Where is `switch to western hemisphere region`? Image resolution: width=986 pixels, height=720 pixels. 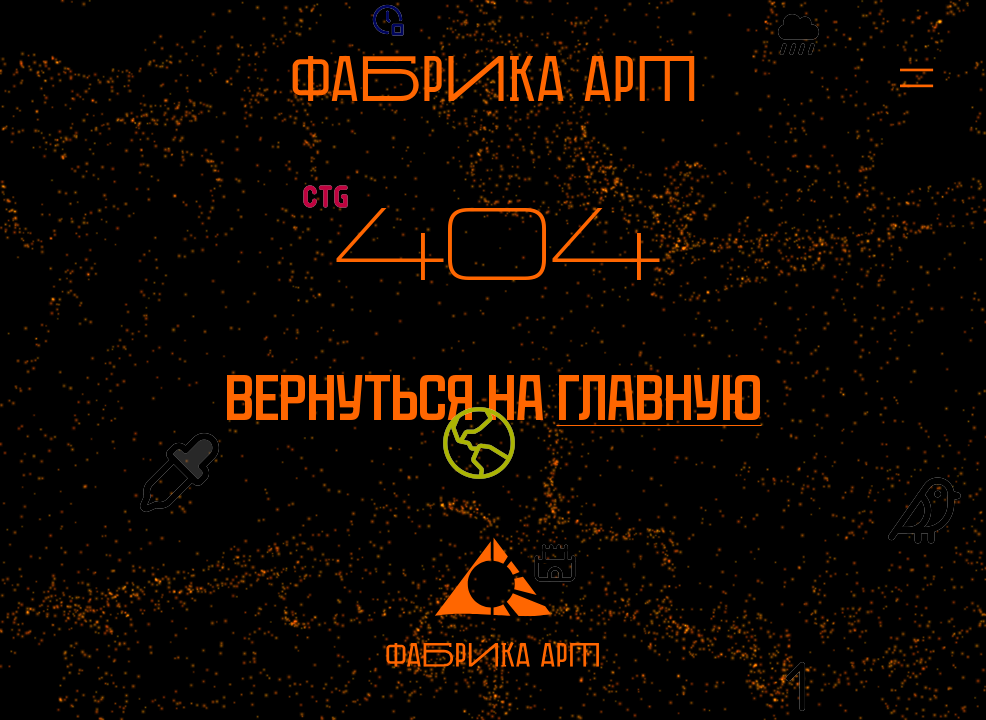
switch to western hemisphere region is located at coordinates (479, 443).